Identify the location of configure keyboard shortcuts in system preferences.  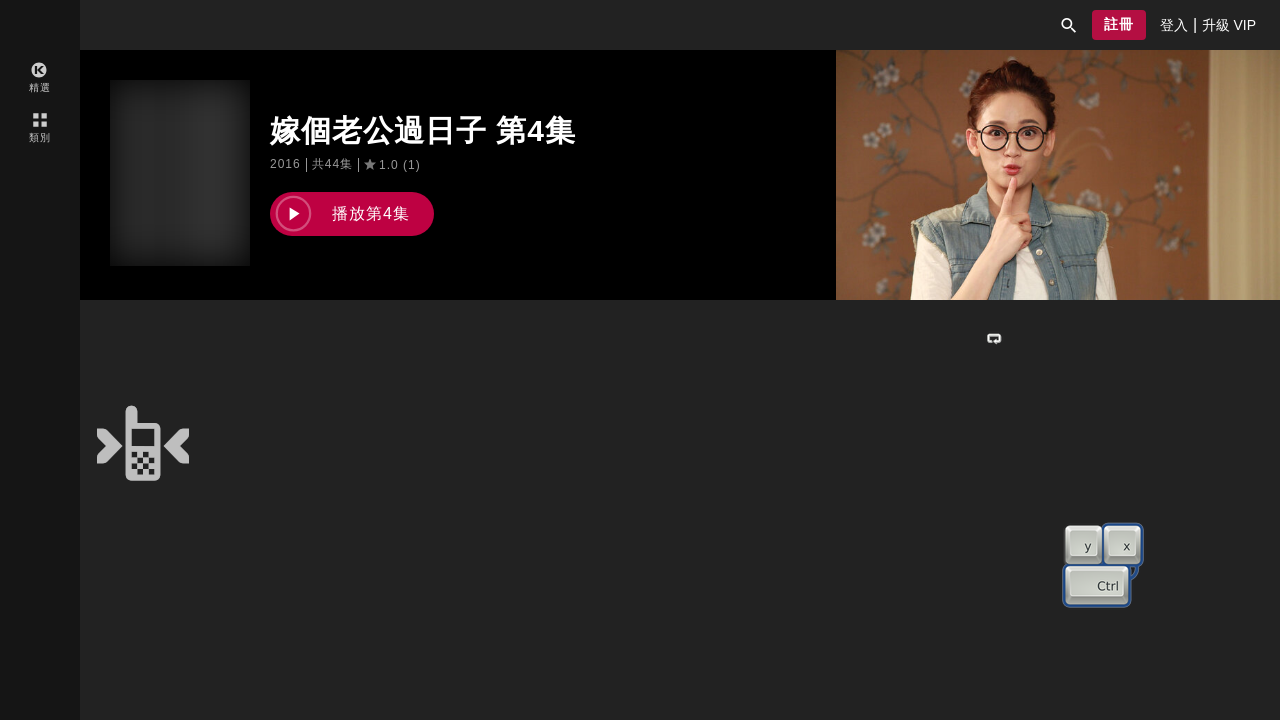
(1103, 567).